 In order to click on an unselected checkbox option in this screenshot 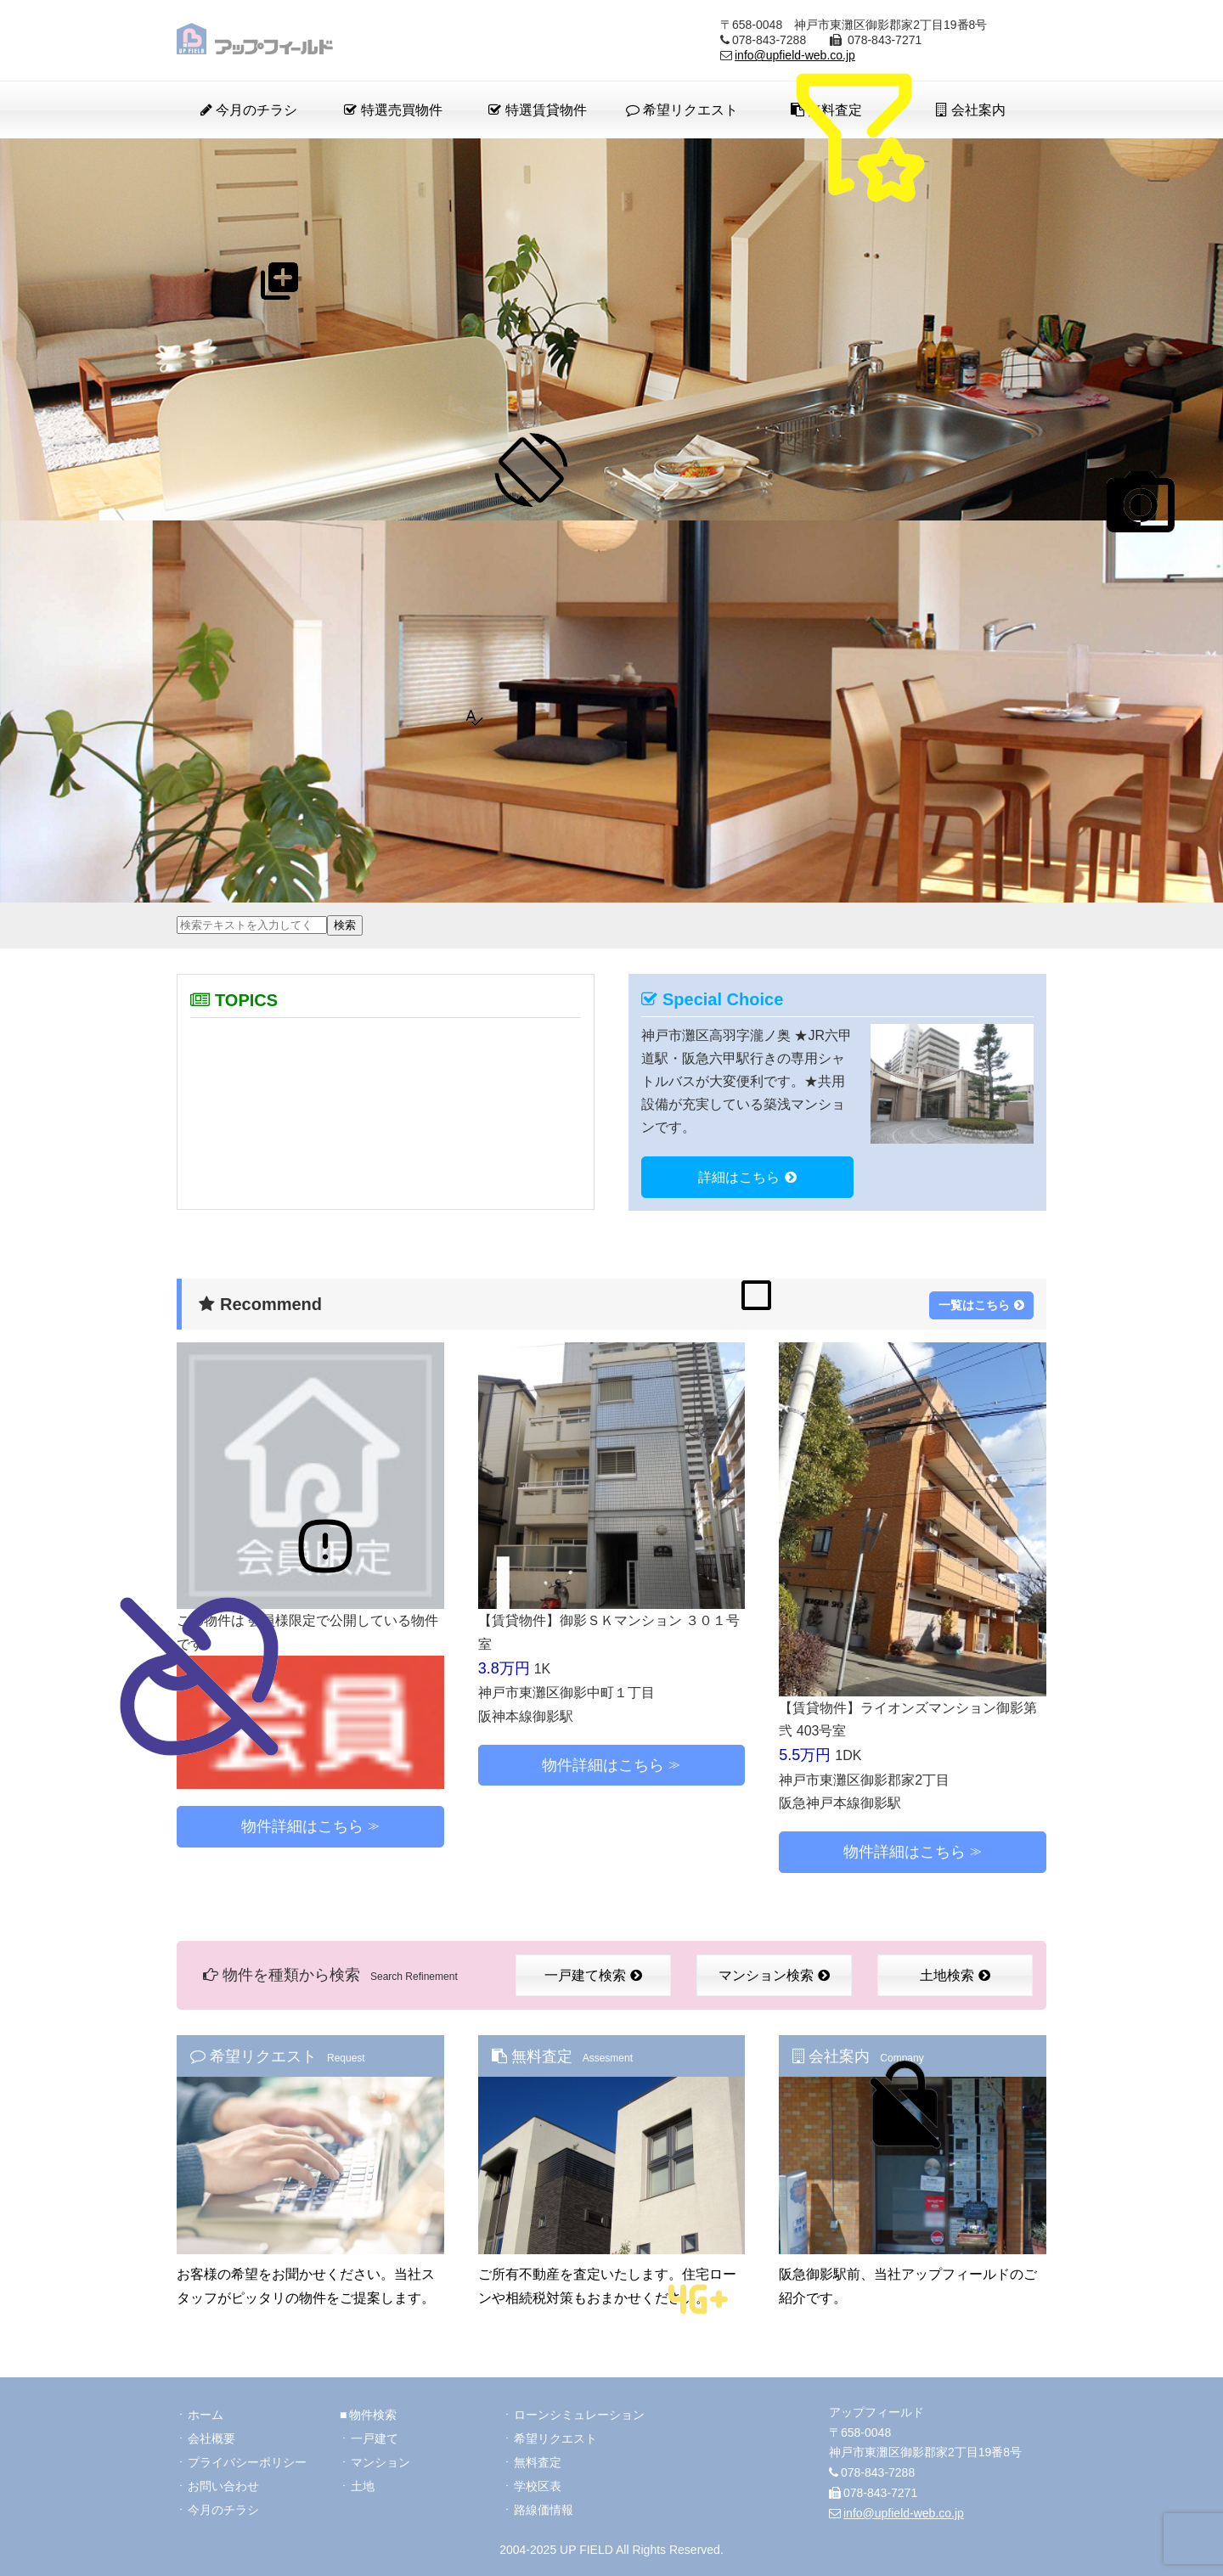, I will do `click(756, 1295)`.